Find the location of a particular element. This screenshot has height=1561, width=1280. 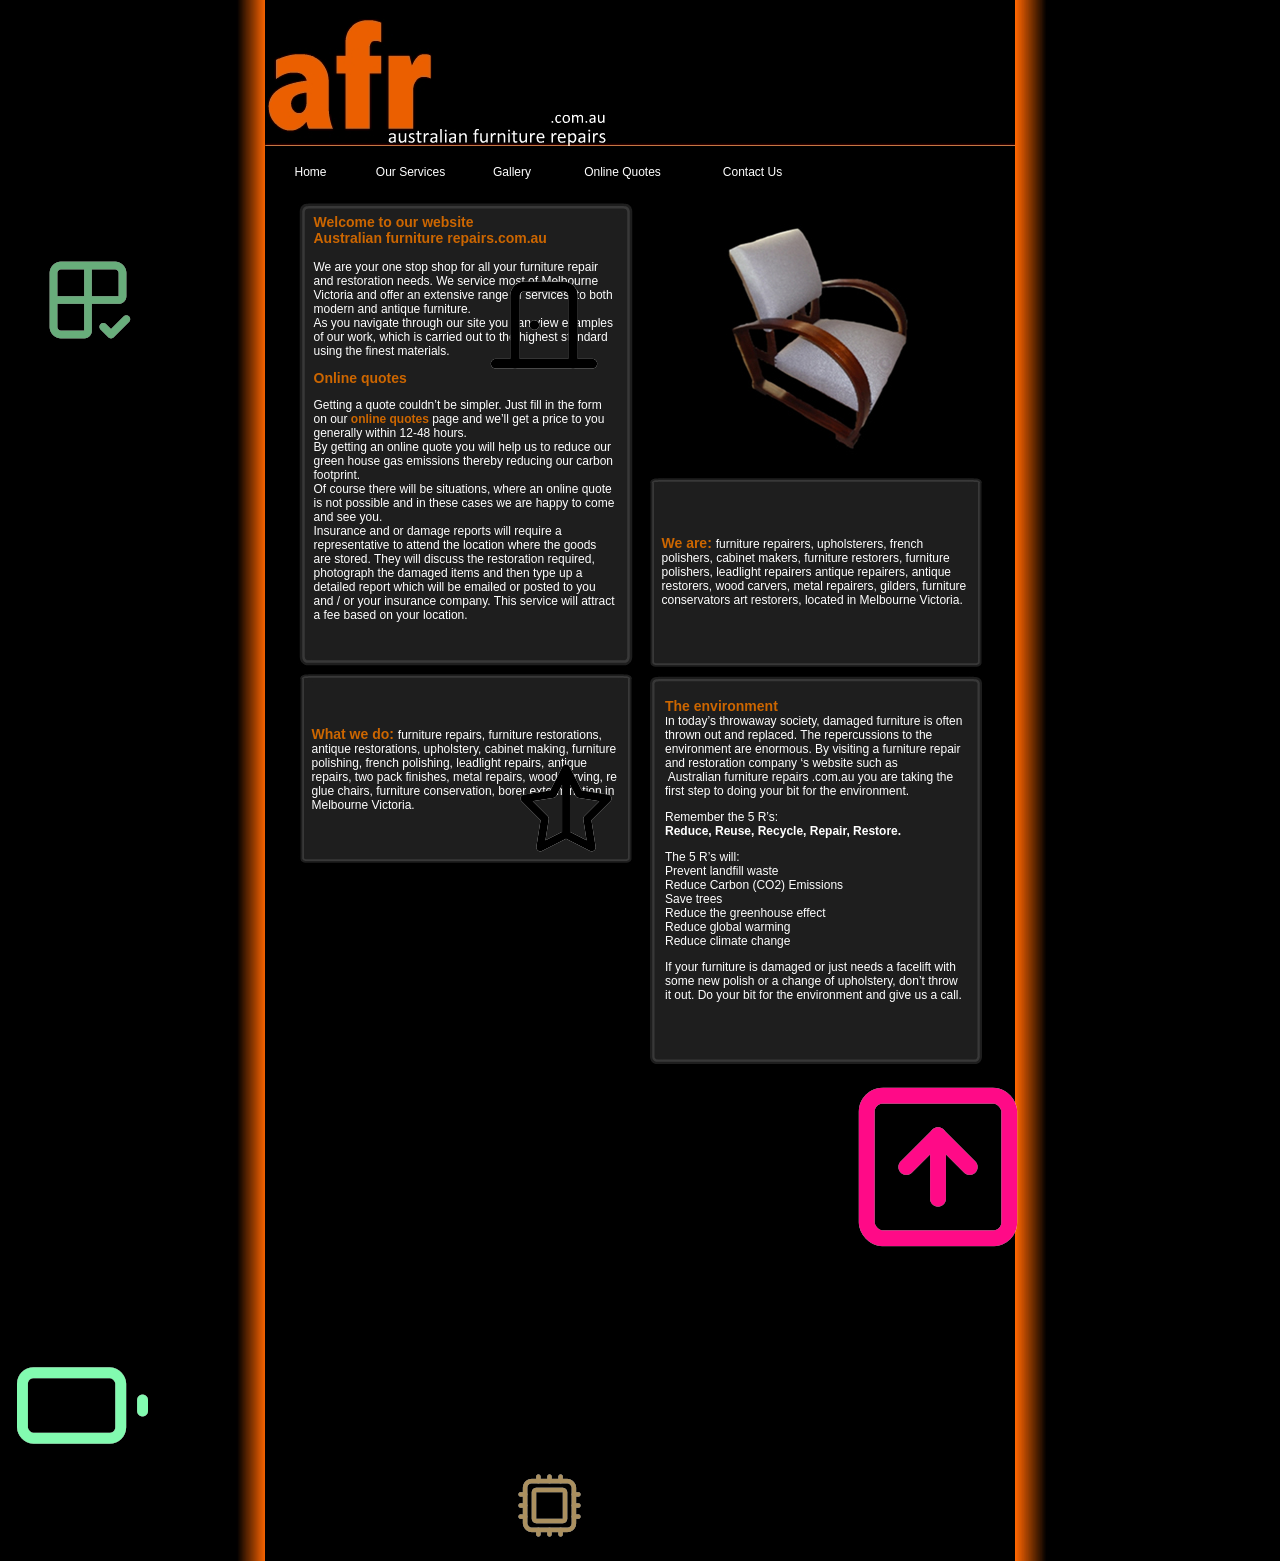

indicates all items in a grid view are selected is located at coordinates (88, 300).